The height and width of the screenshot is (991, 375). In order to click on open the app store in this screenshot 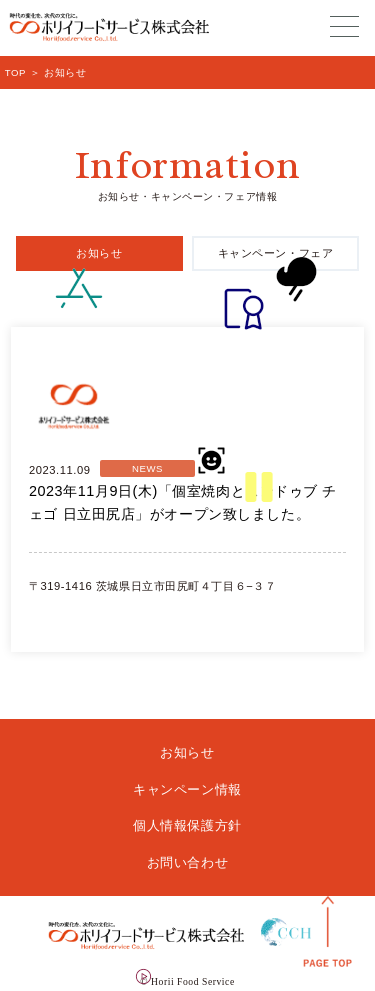, I will do `click(79, 290)`.